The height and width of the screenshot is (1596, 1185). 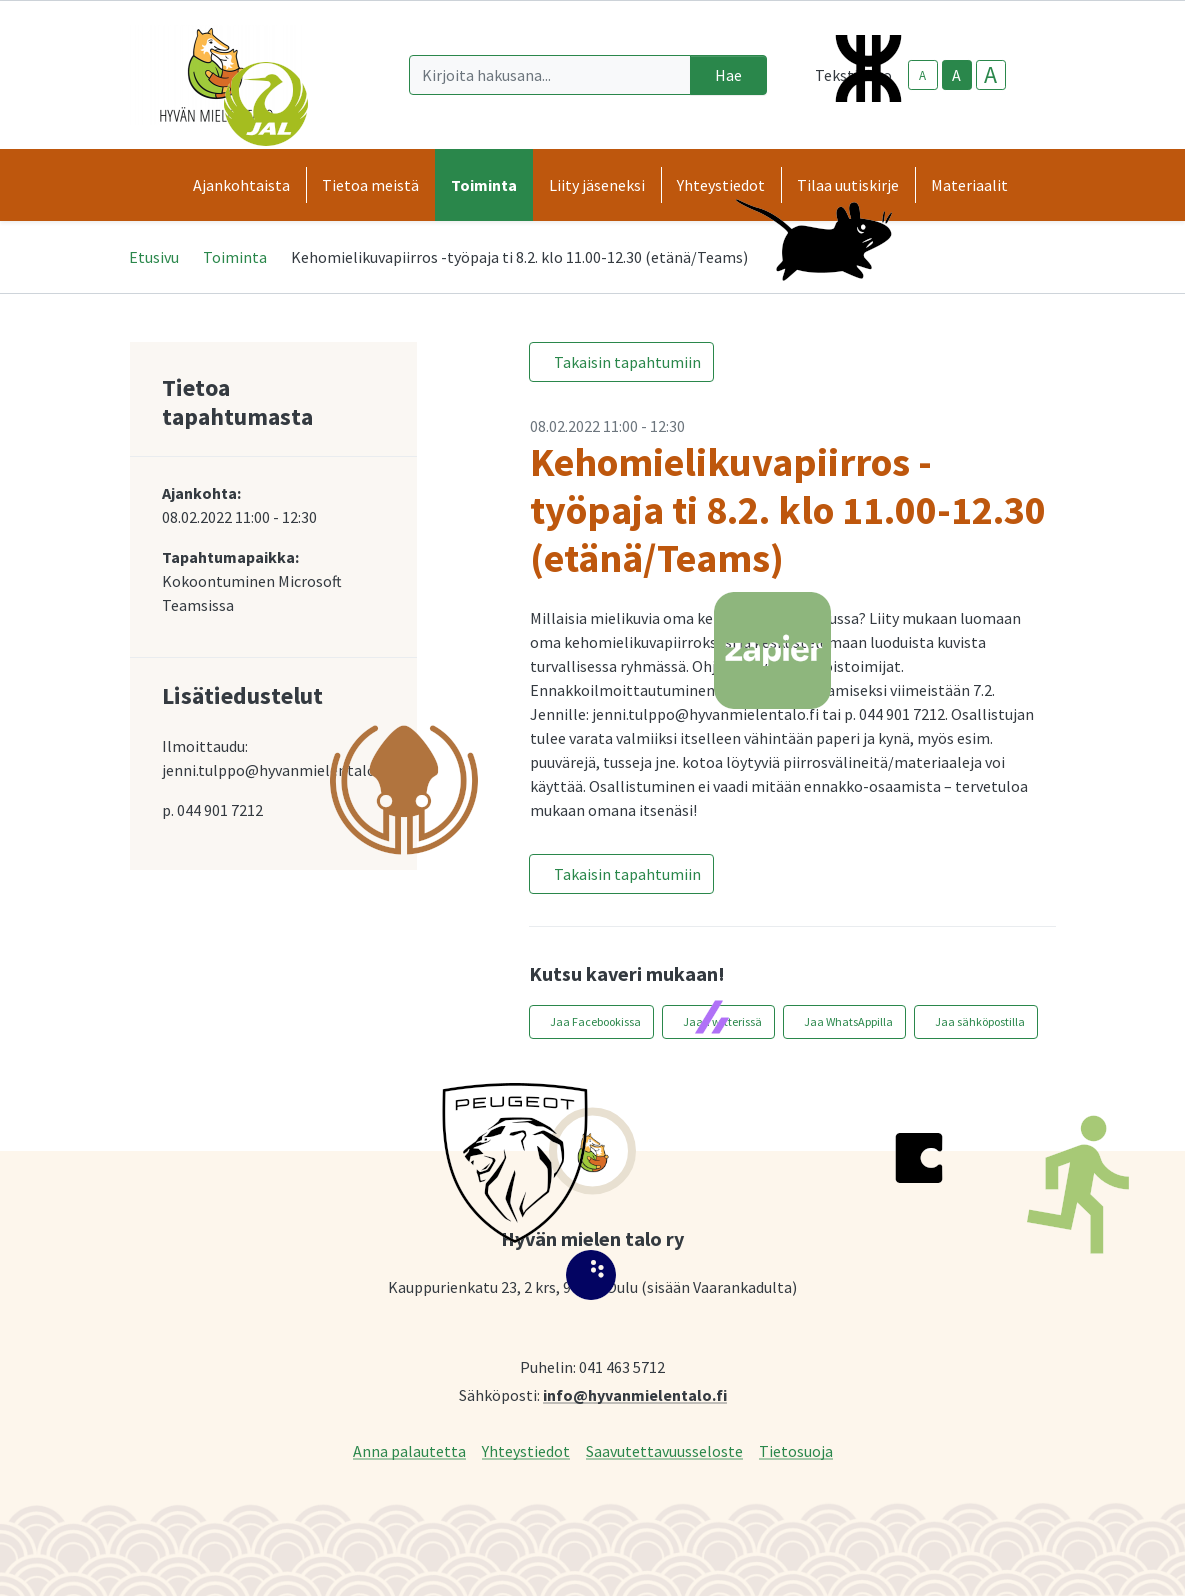 What do you see at coordinates (1084, 1183) in the screenshot?
I see `access running or jogging activity tracking` at bounding box center [1084, 1183].